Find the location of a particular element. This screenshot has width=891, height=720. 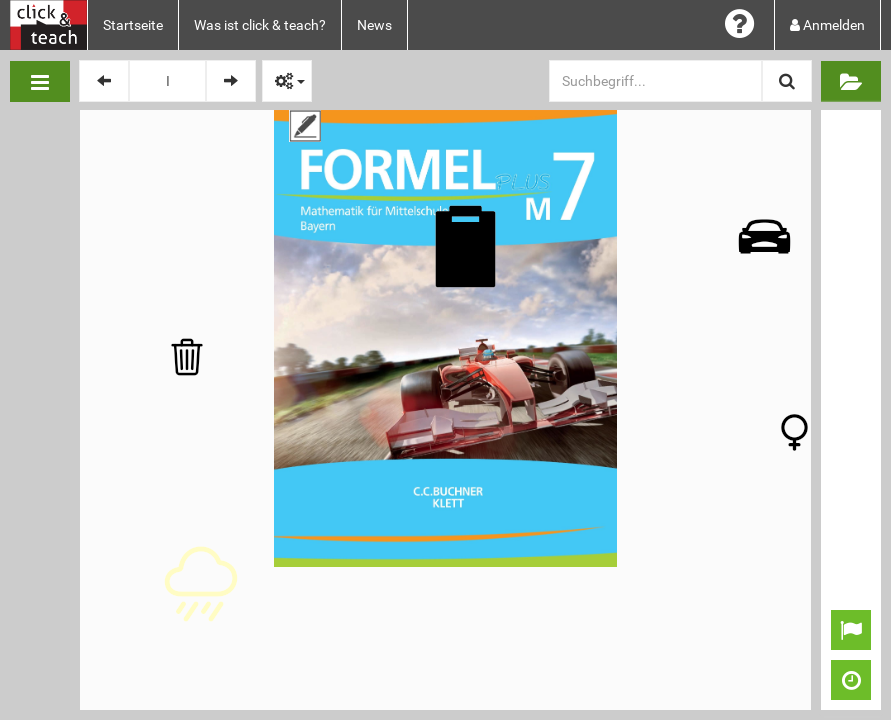

indicates rainy weather conditions is located at coordinates (201, 584).